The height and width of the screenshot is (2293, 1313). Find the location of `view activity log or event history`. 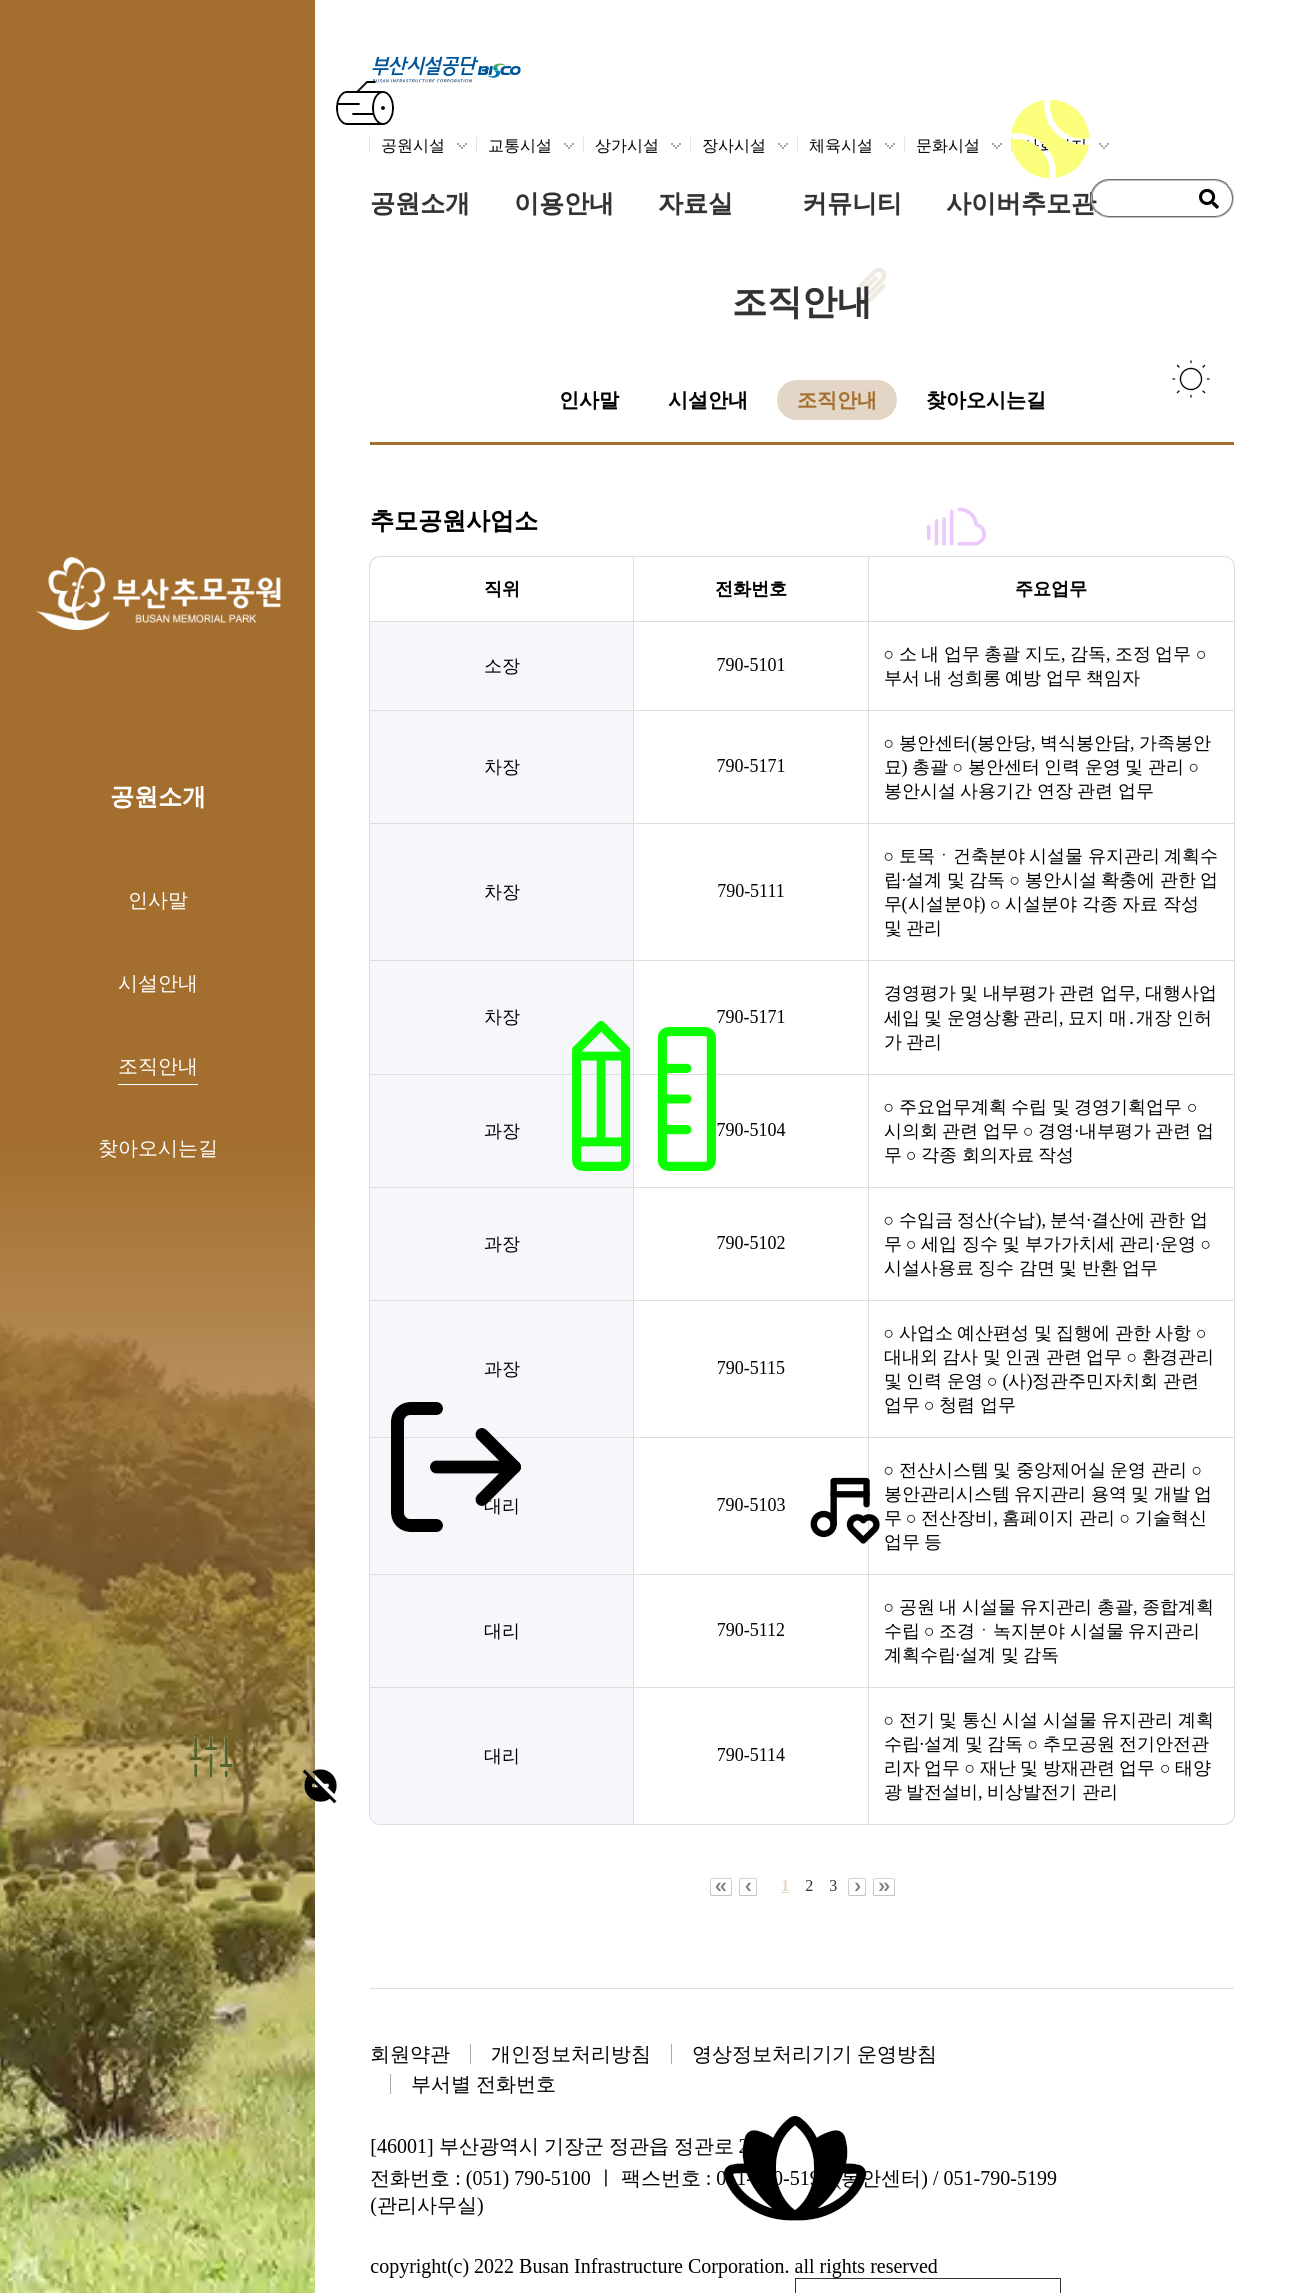

view activity log or event history is located at coordinates (365, 106).